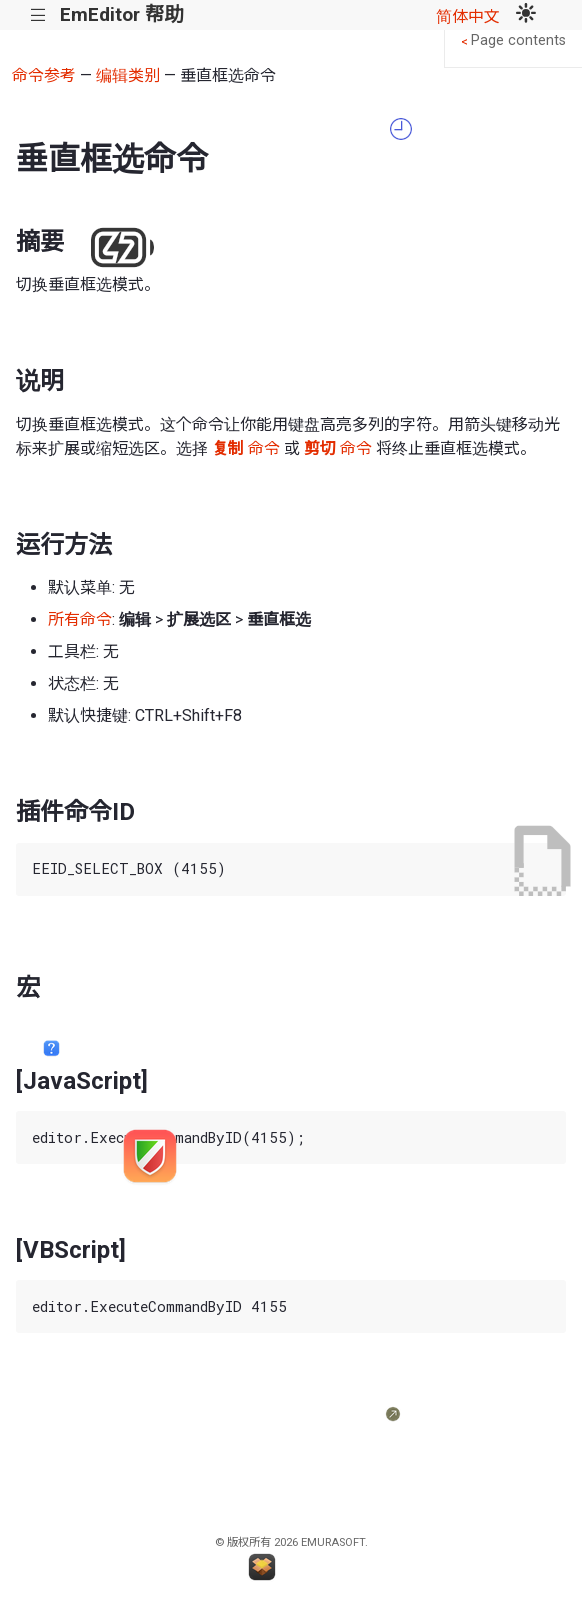 The width and height of the screenshot is (582, 1599). I want to click on indicates a symbolic link or shortcut to another file, so click(393, 1414).